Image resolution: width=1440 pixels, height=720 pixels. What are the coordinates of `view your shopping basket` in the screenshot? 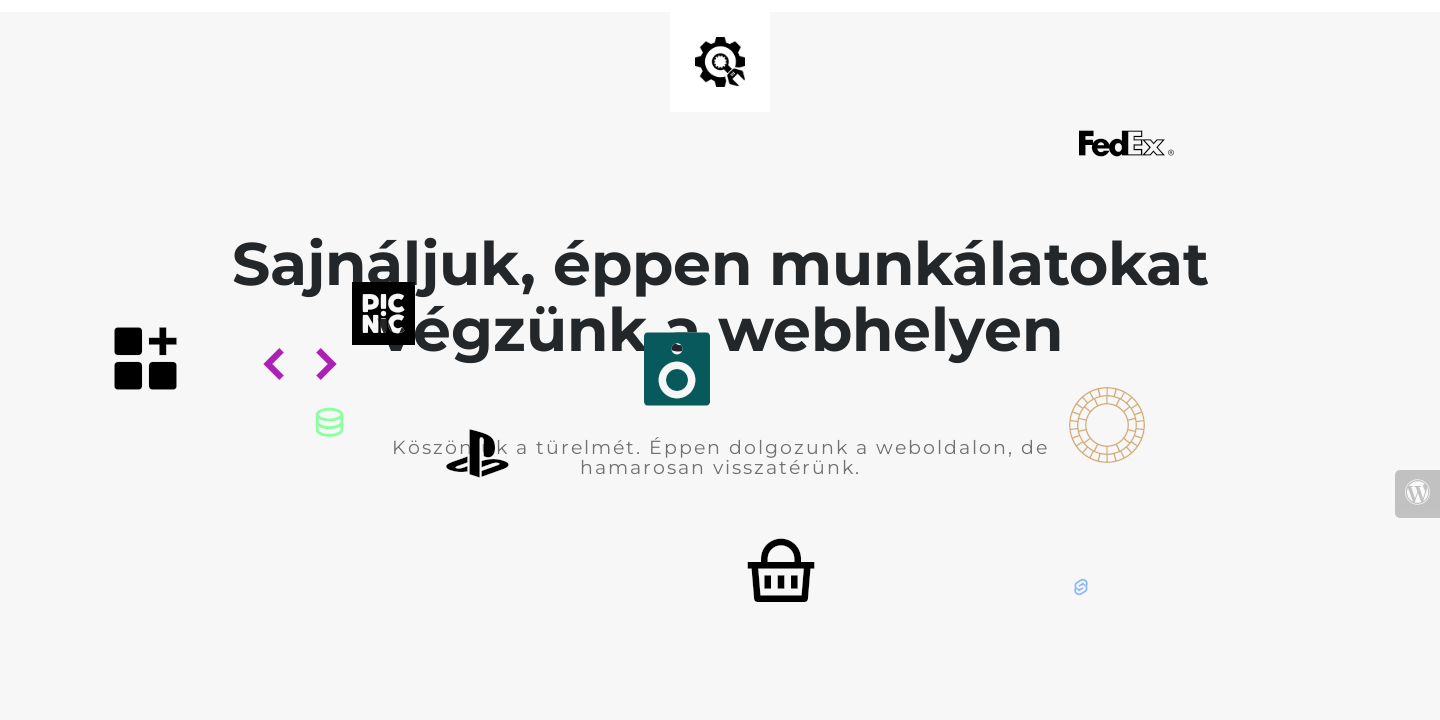 It's located at (781, 572).